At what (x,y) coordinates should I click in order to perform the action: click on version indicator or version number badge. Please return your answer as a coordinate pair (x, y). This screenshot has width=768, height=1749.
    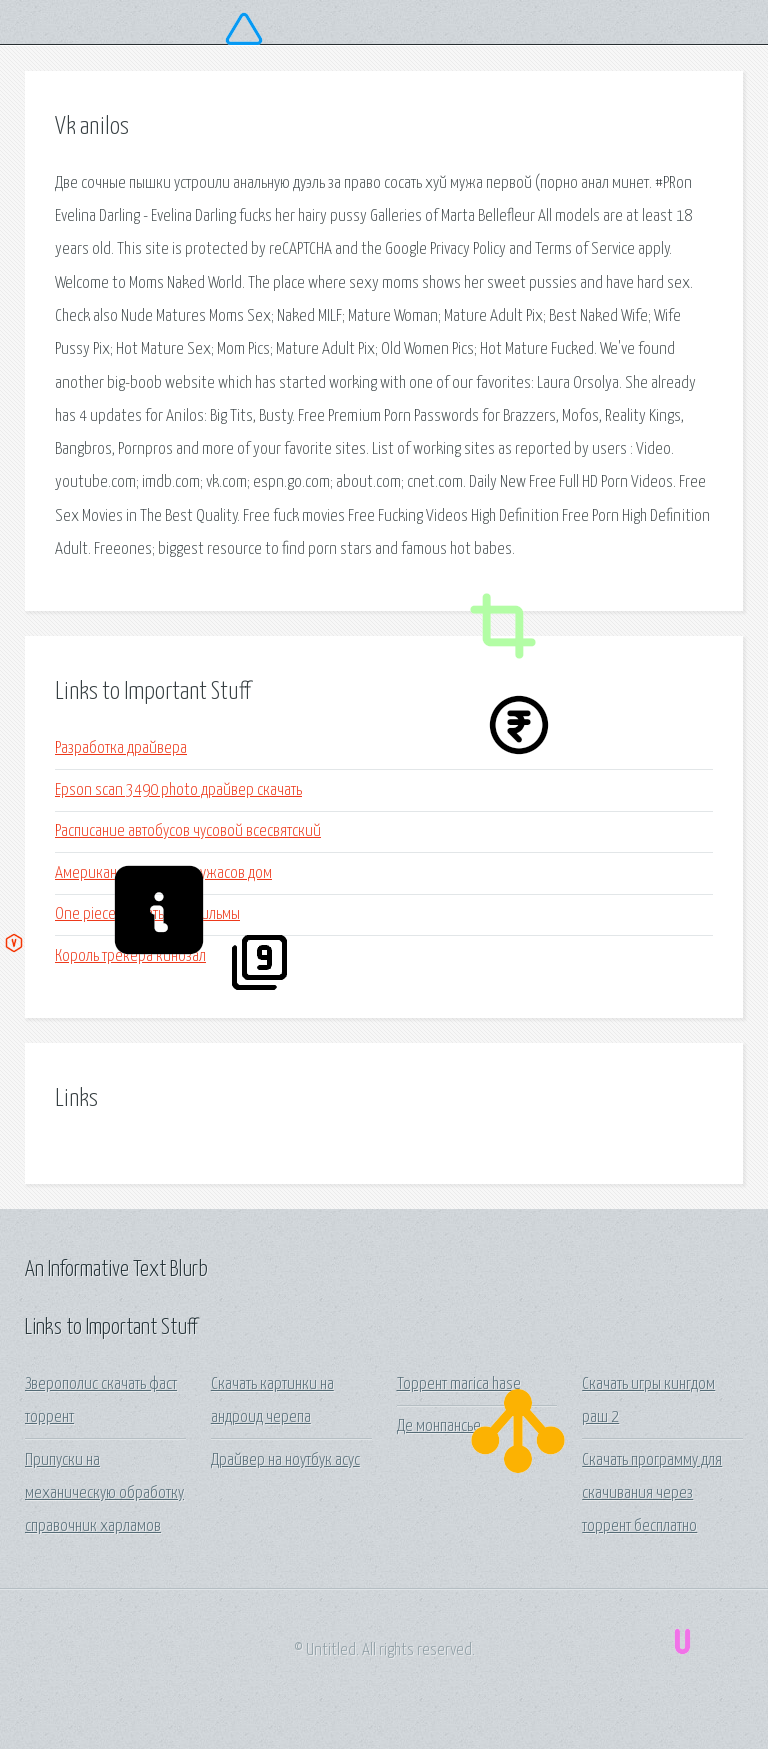
    Looking at the image, I should click on (14, 943).